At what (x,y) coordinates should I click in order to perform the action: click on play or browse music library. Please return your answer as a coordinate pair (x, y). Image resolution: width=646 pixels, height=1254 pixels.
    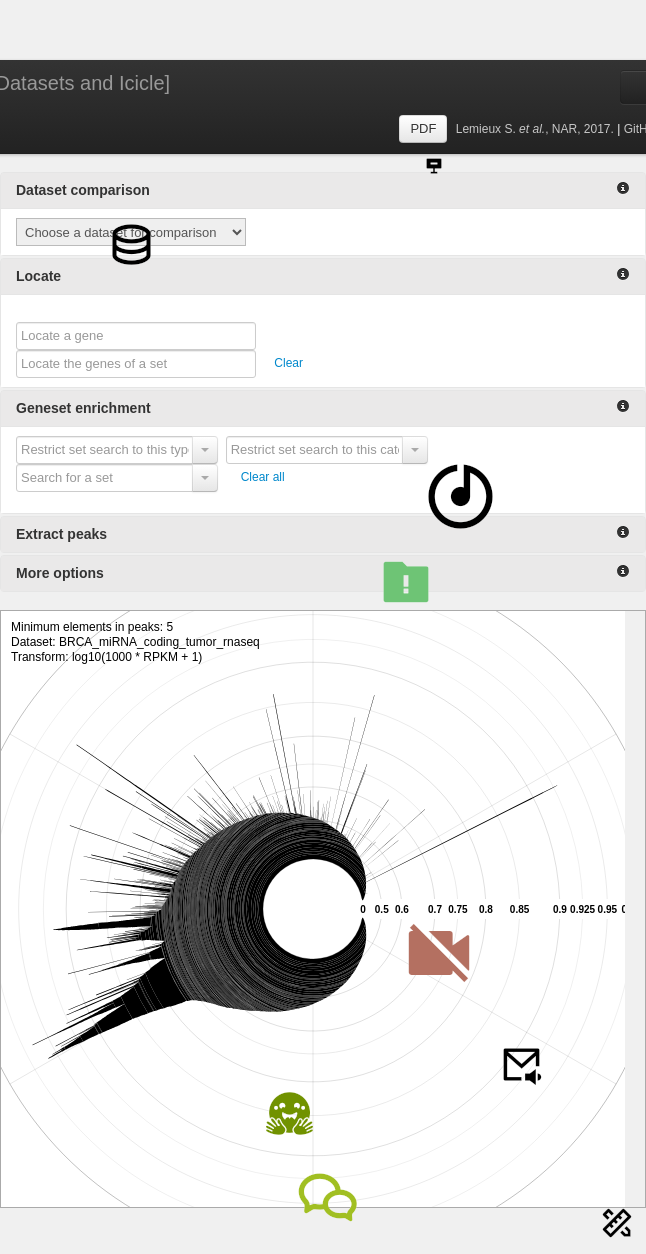
    Looking at the image, I should click on (460, 496).